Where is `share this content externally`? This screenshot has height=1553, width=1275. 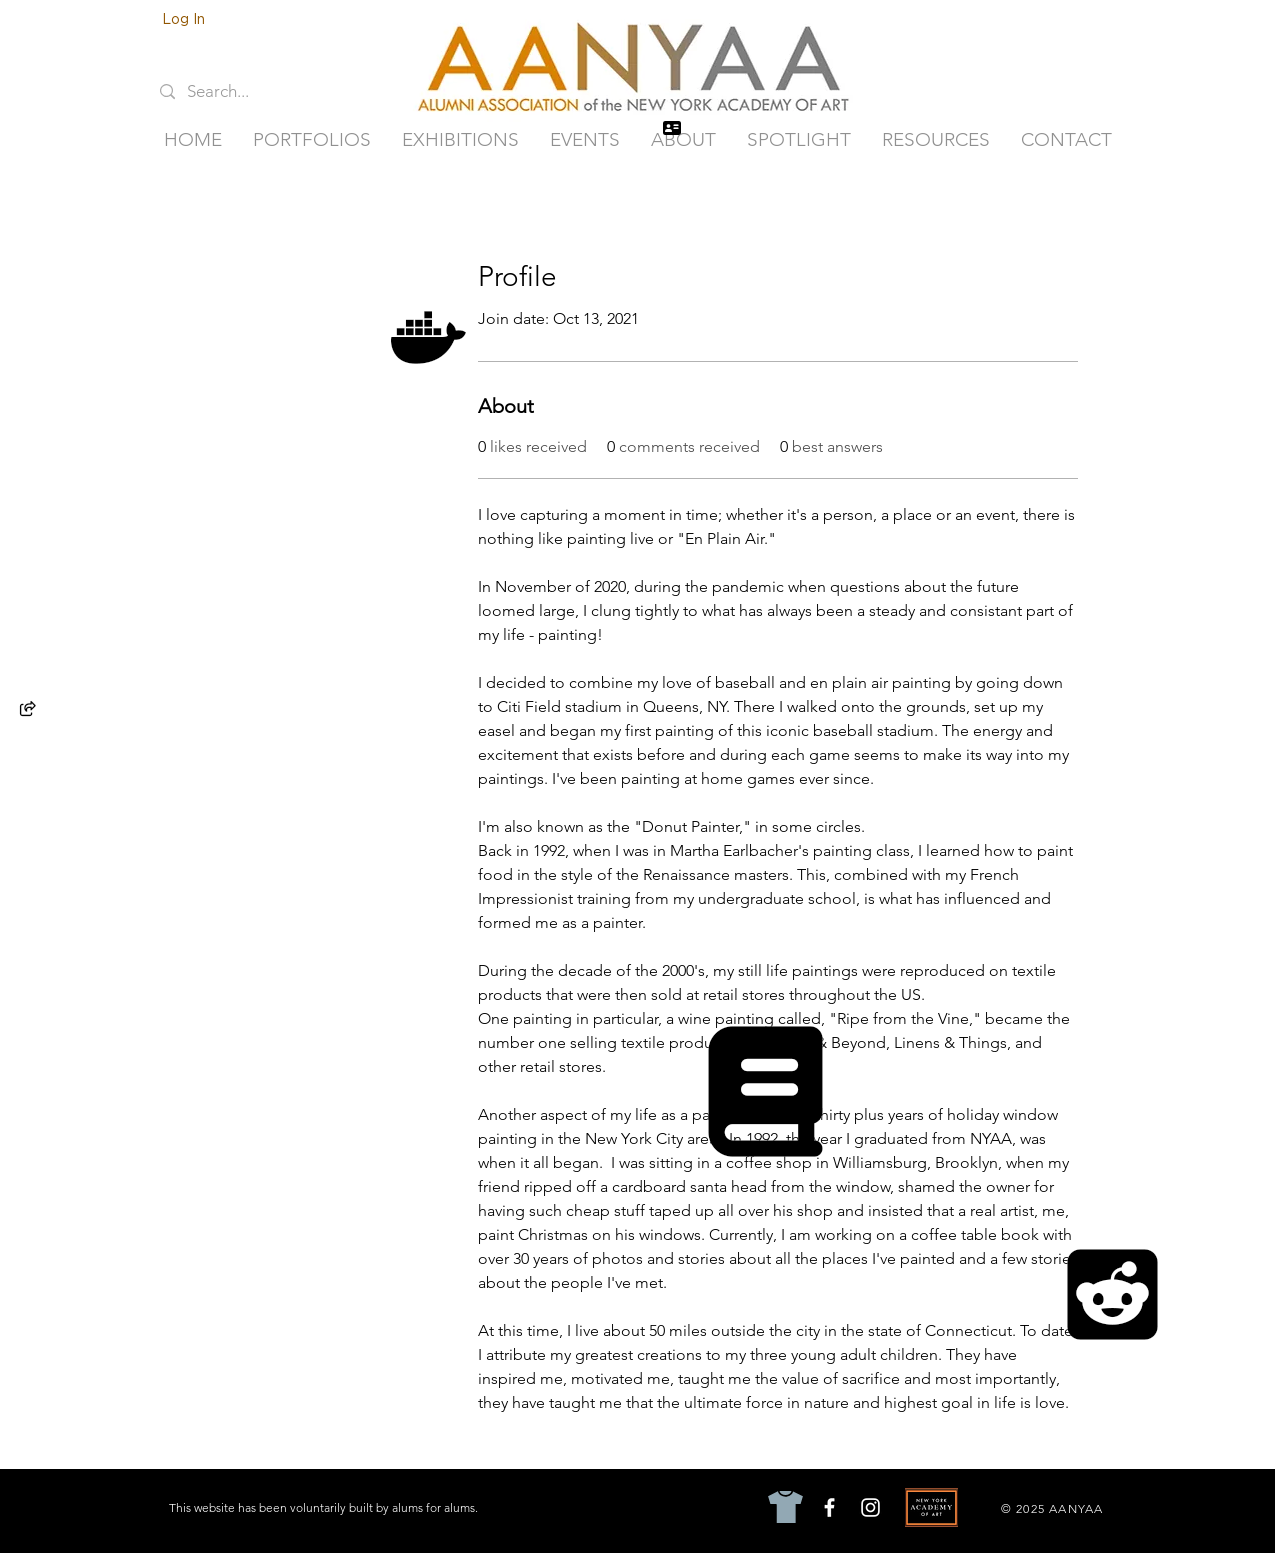
share this content externally is located at coordinates (27, 708).